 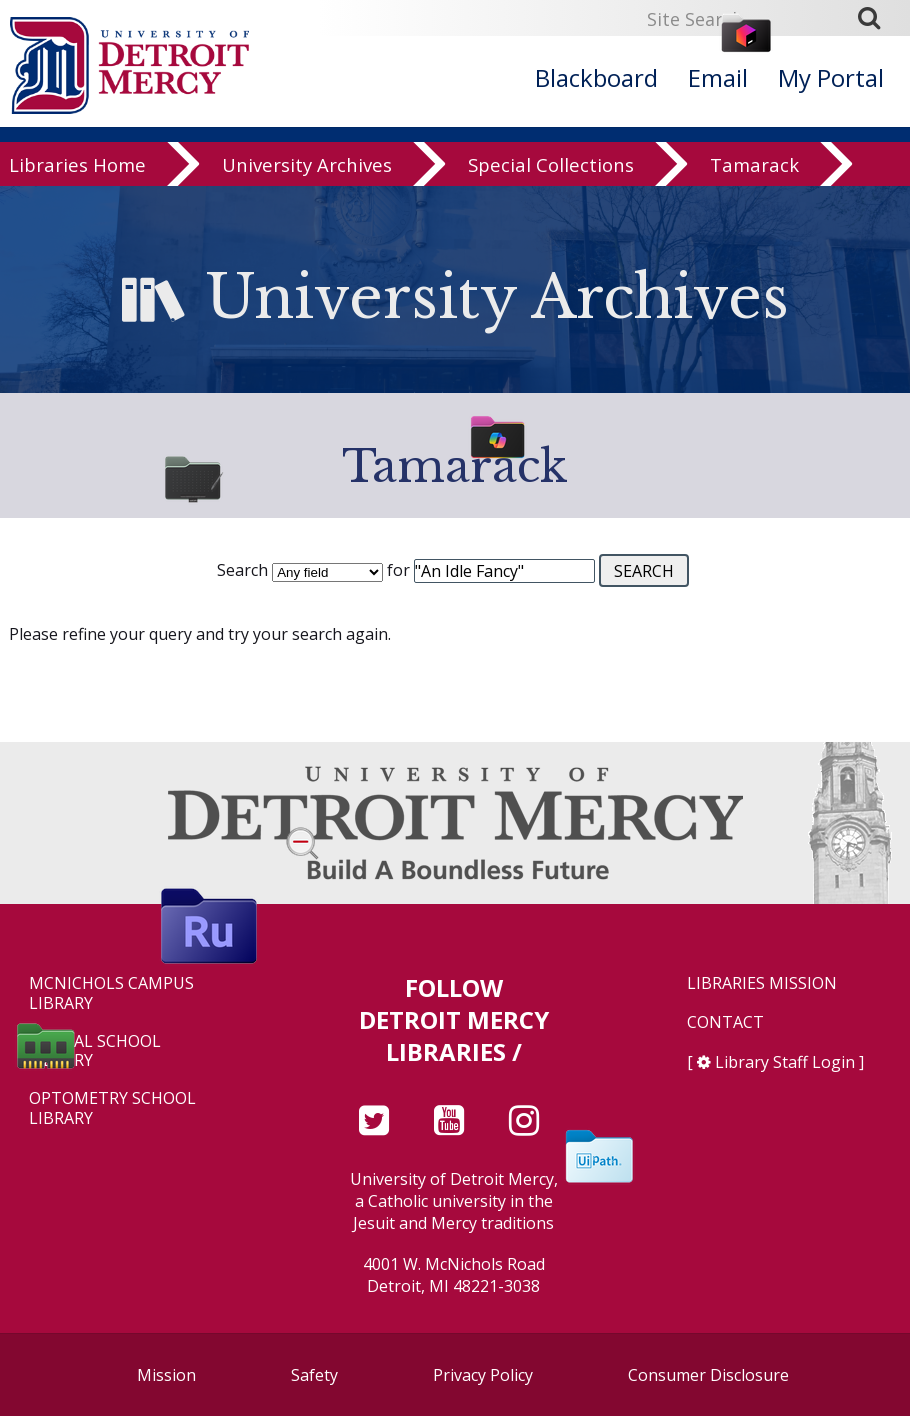 What do you see at coordinates (302, 843) in the screenshot?
I see `zoom out on file or document view` at bounding box center [302, 843].